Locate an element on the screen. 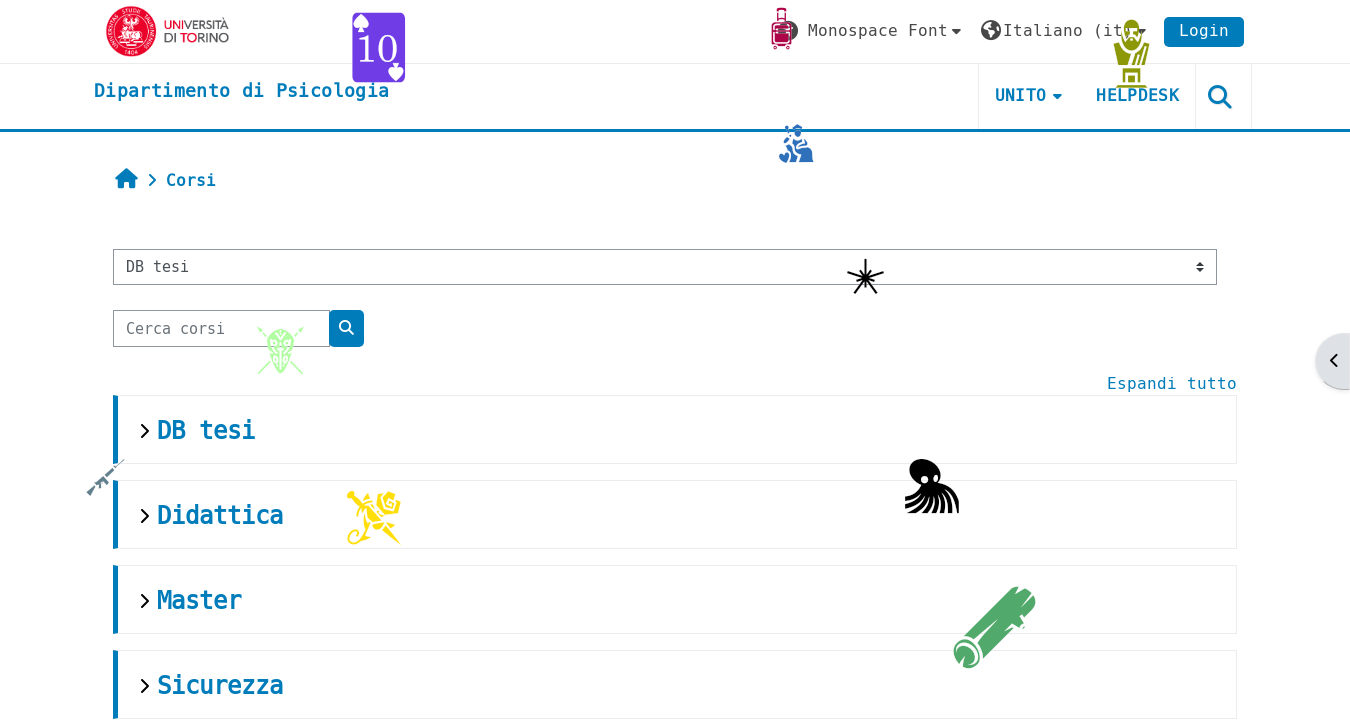 The image size is (1350, 720). squid or octopus creature icon for a game is located at coordinates (932, 486).